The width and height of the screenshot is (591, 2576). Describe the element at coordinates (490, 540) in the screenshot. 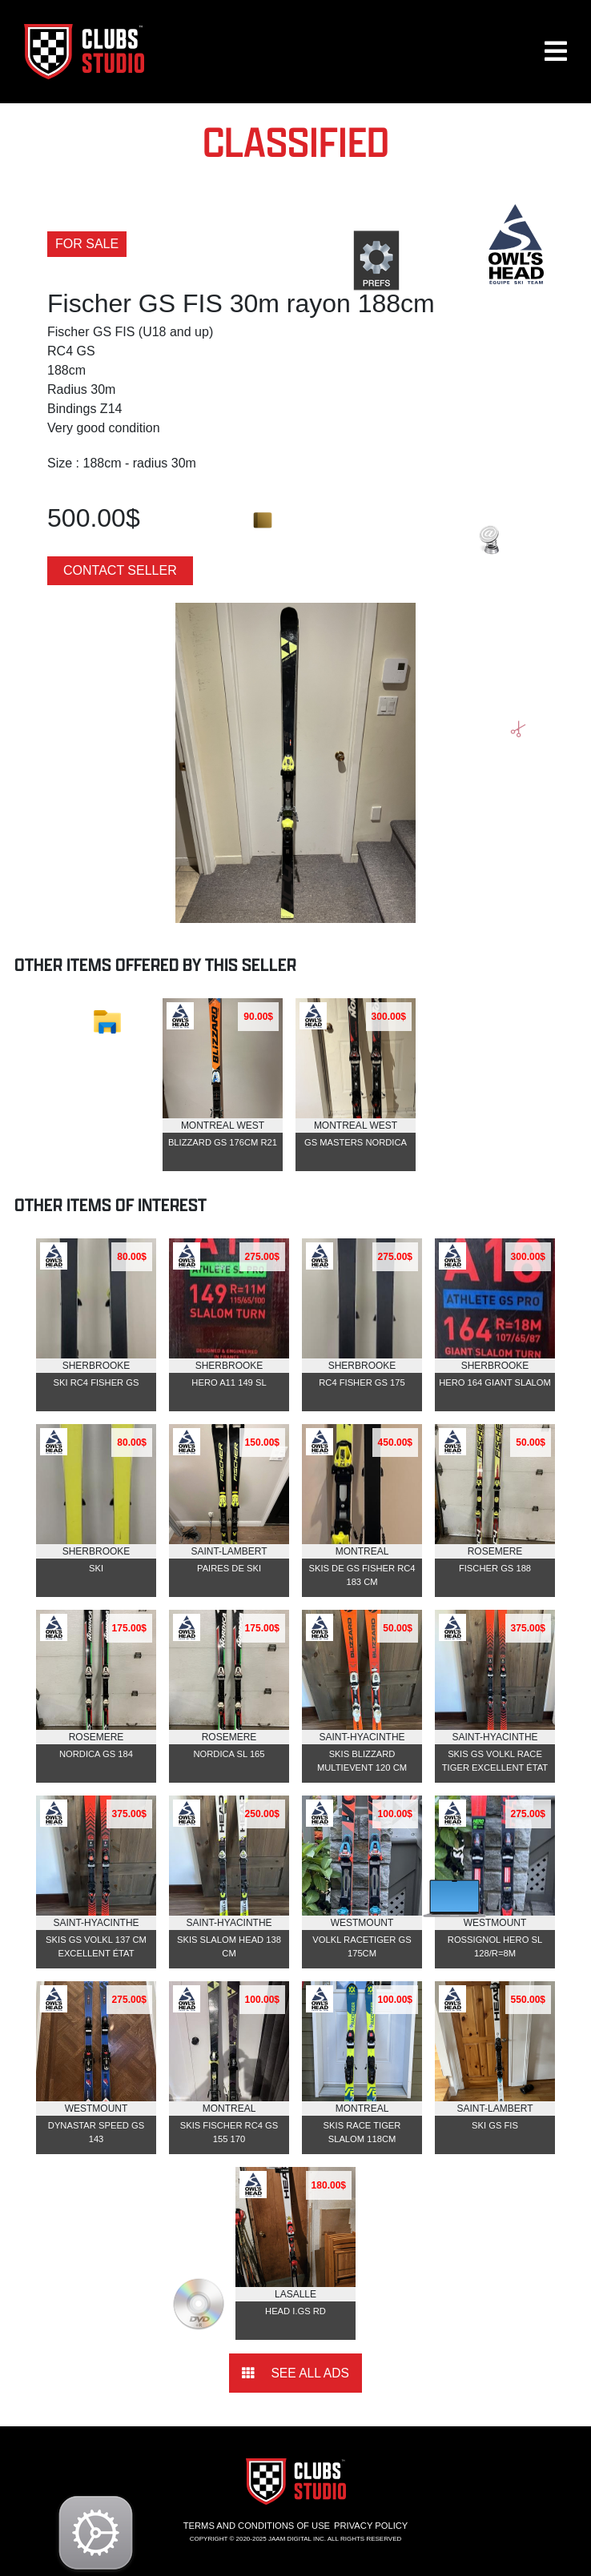

I see `open a web link or URL` at that location.